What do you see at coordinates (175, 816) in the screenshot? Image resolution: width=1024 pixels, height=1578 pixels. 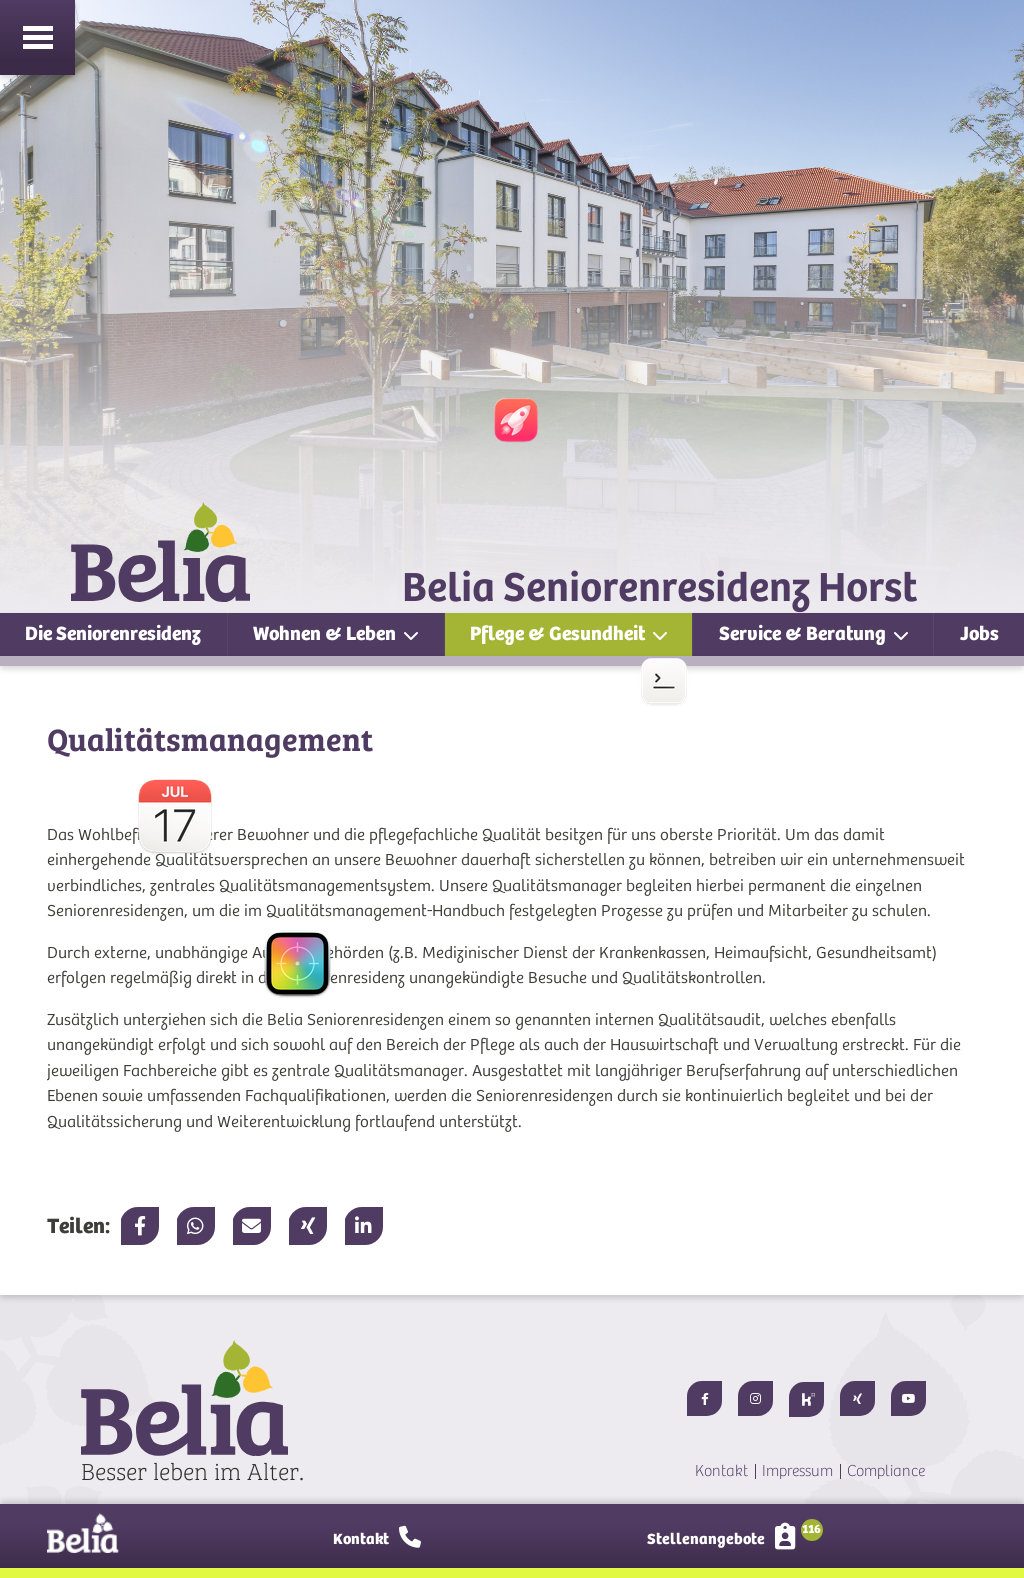 I see `open the calendar app` at bounding box center [175, 816].